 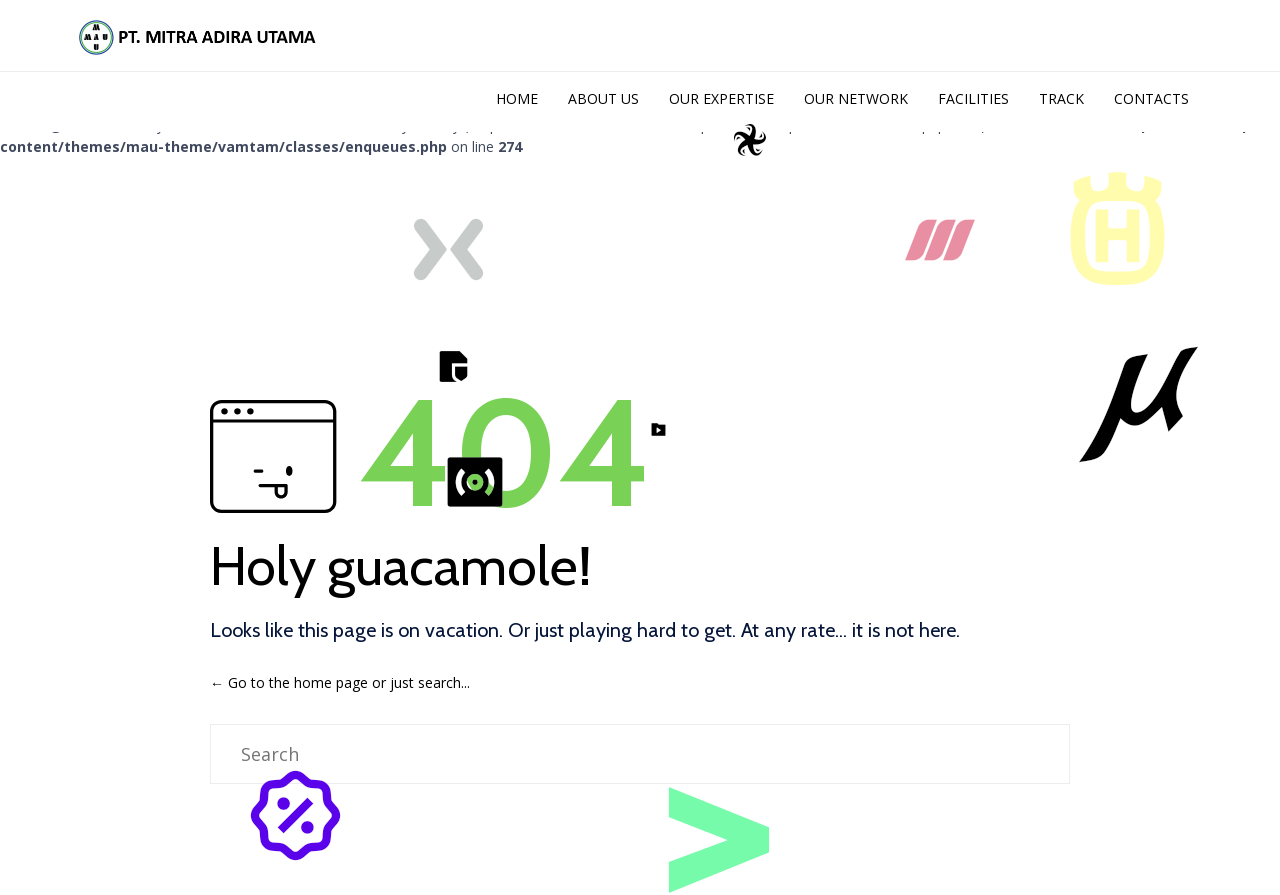 I want to click on view available discounts or promotions, so click(x=295, y=815).